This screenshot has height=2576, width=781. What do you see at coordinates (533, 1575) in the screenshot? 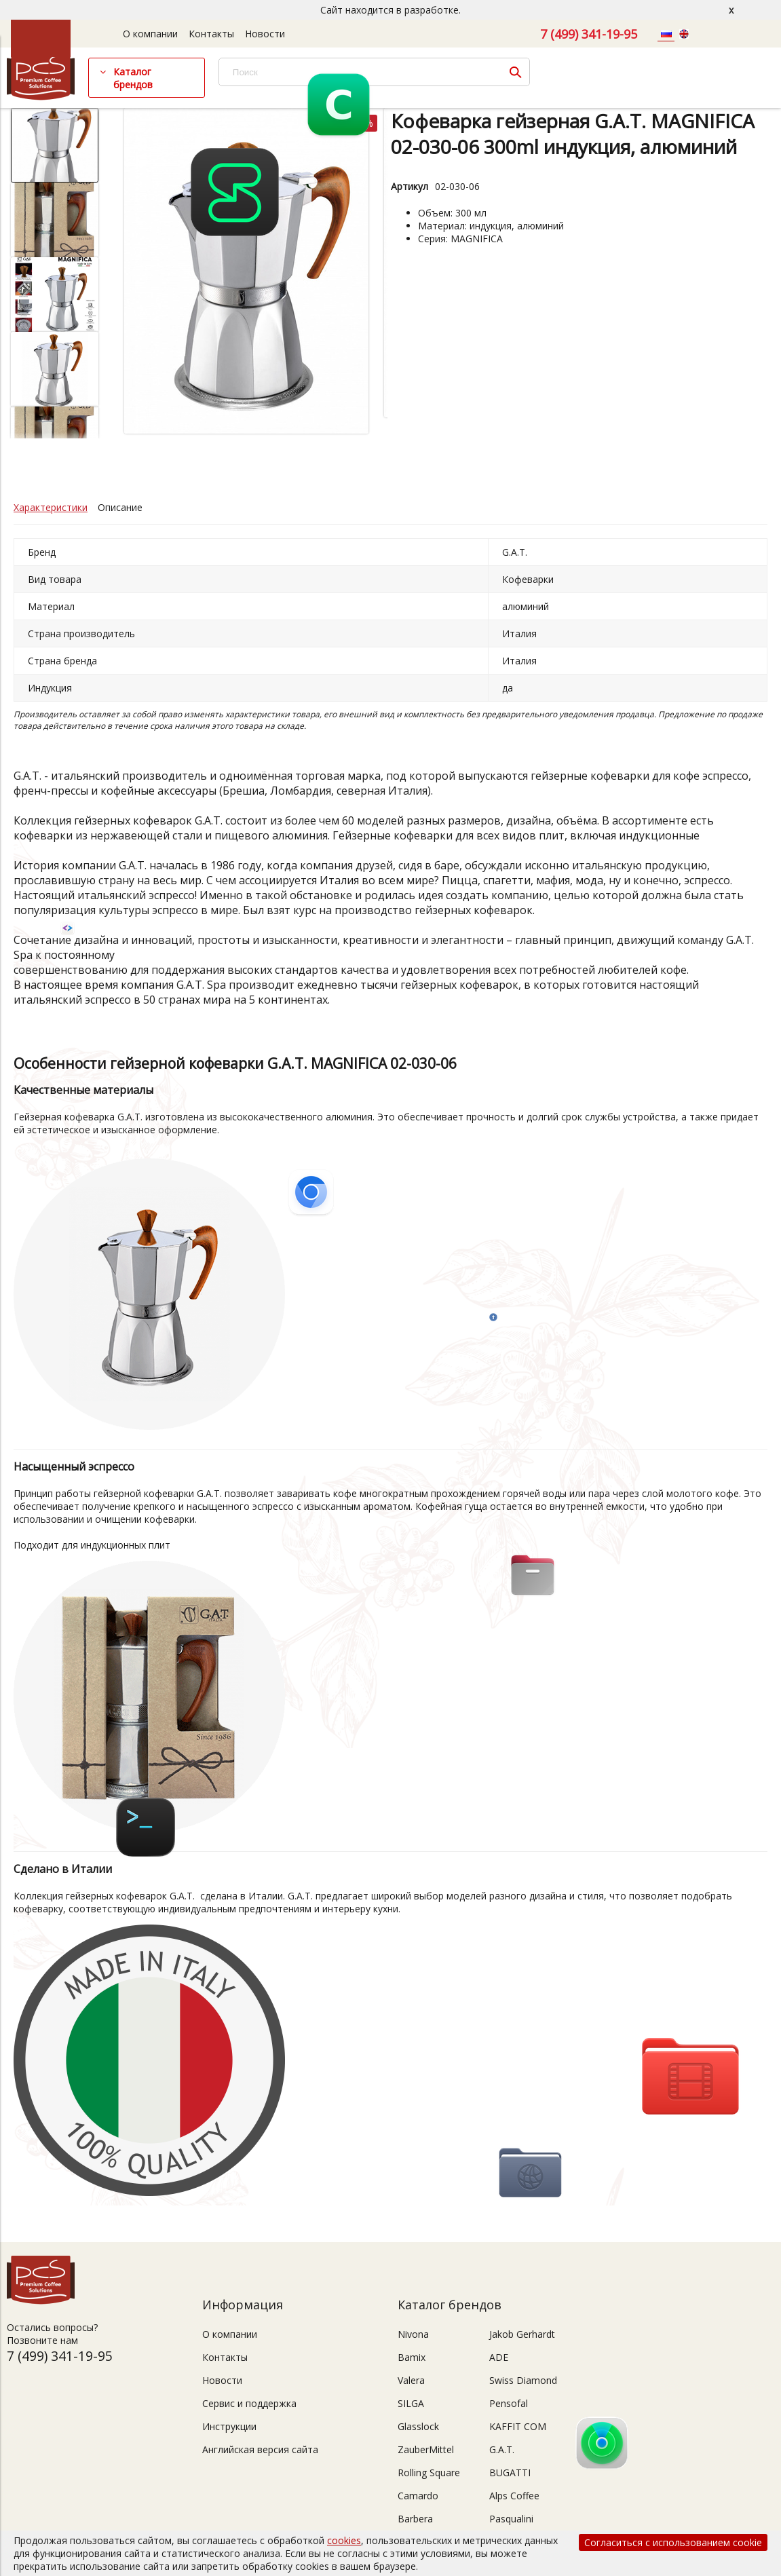
I see `open the file manager application` at bounding box center [533, 1575].